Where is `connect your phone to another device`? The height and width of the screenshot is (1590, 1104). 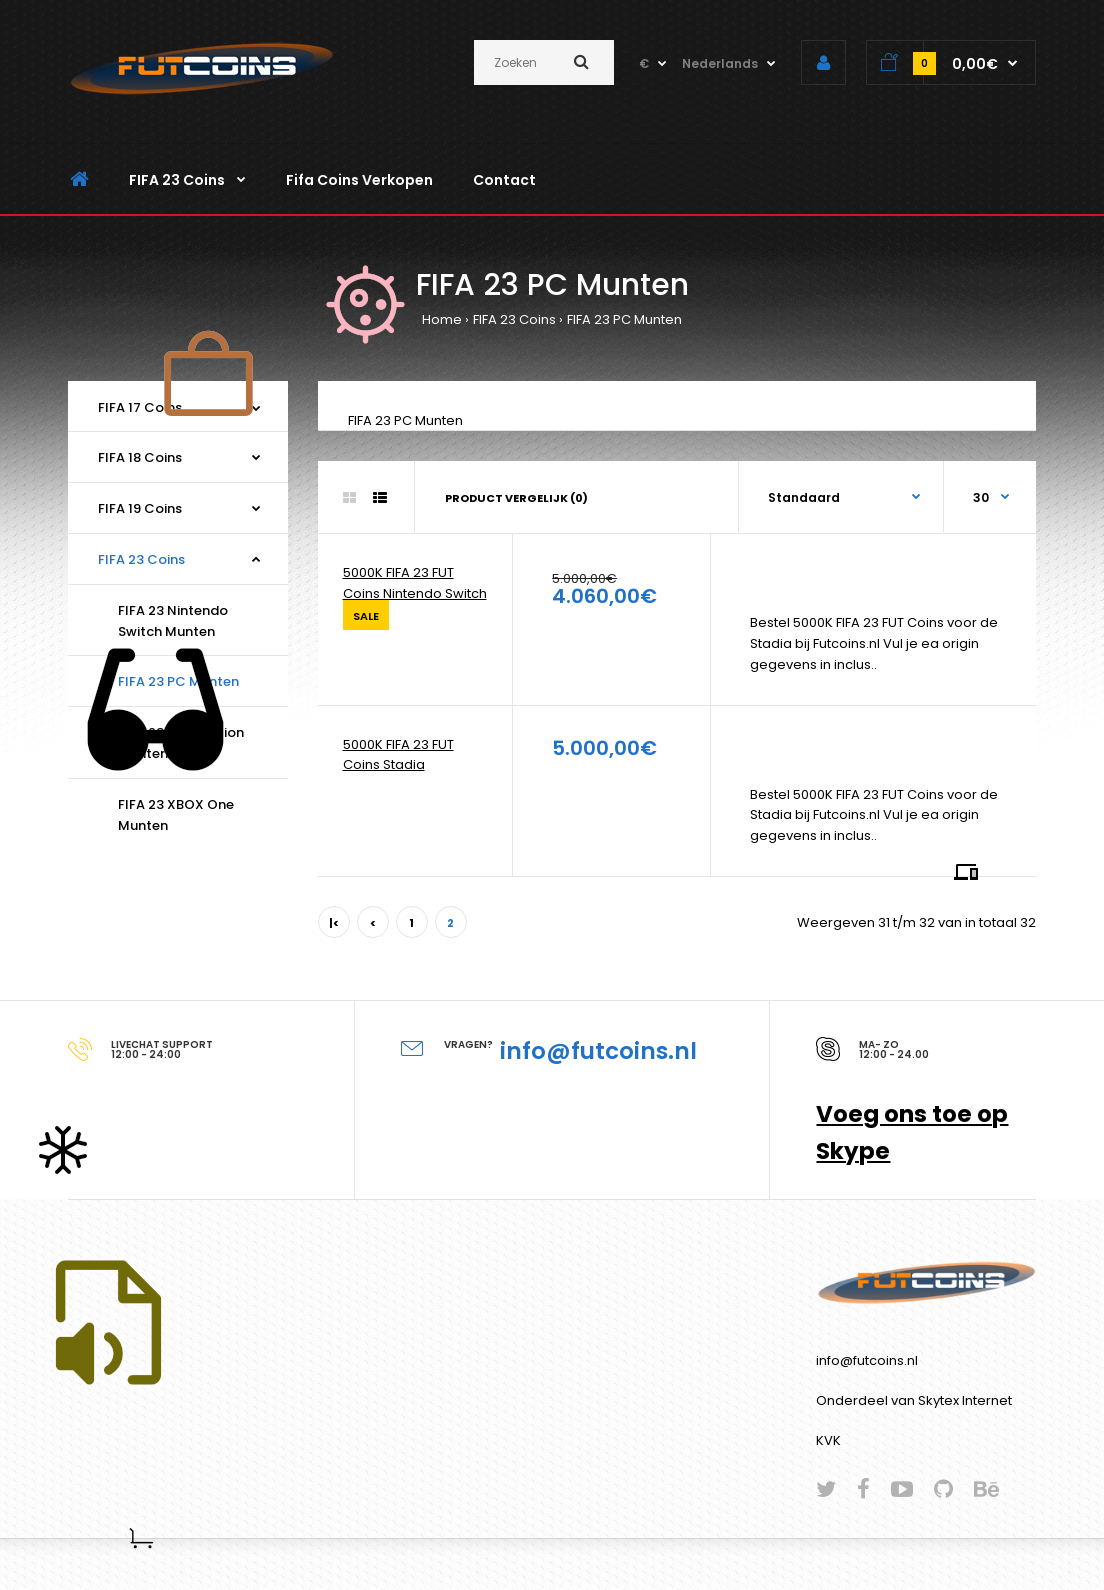
connect your phone to another device is located at coordinates (966, 872).